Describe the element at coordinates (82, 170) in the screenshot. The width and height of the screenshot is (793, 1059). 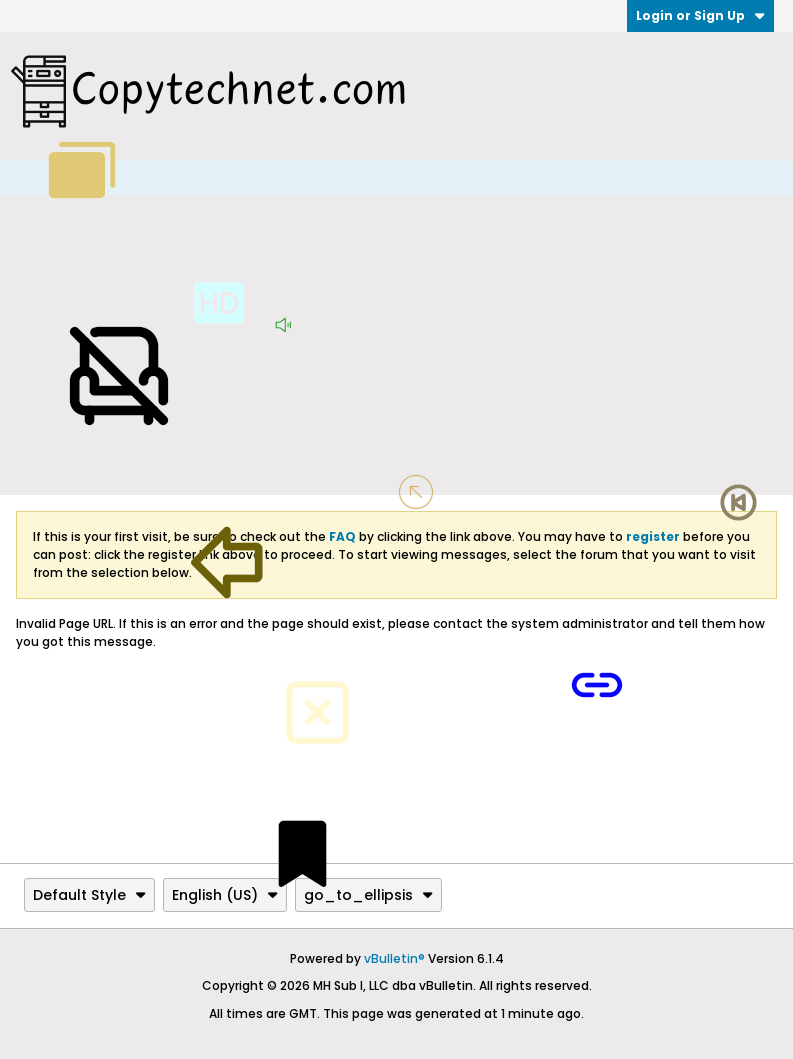
I see `view stacked cards or layers` at that location.